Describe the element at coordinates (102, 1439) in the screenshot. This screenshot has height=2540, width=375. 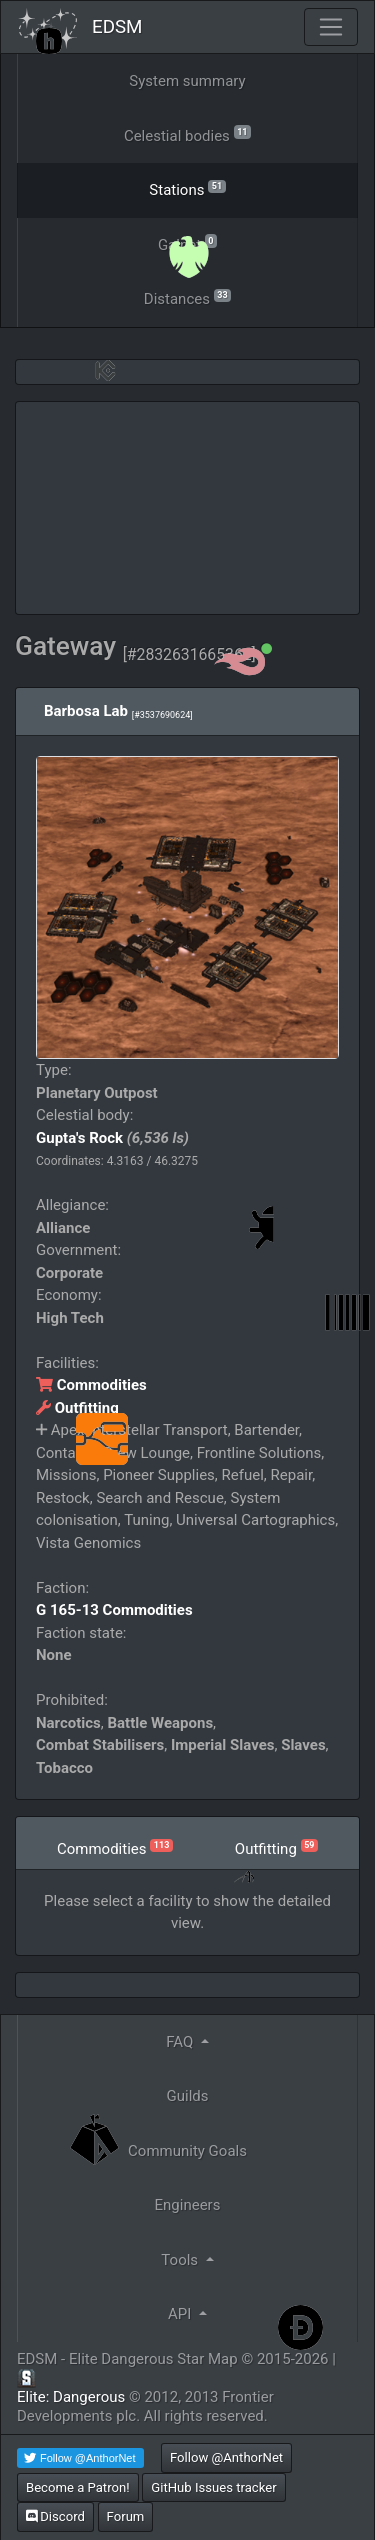
I see `open Node-RED flow editor` at that location.